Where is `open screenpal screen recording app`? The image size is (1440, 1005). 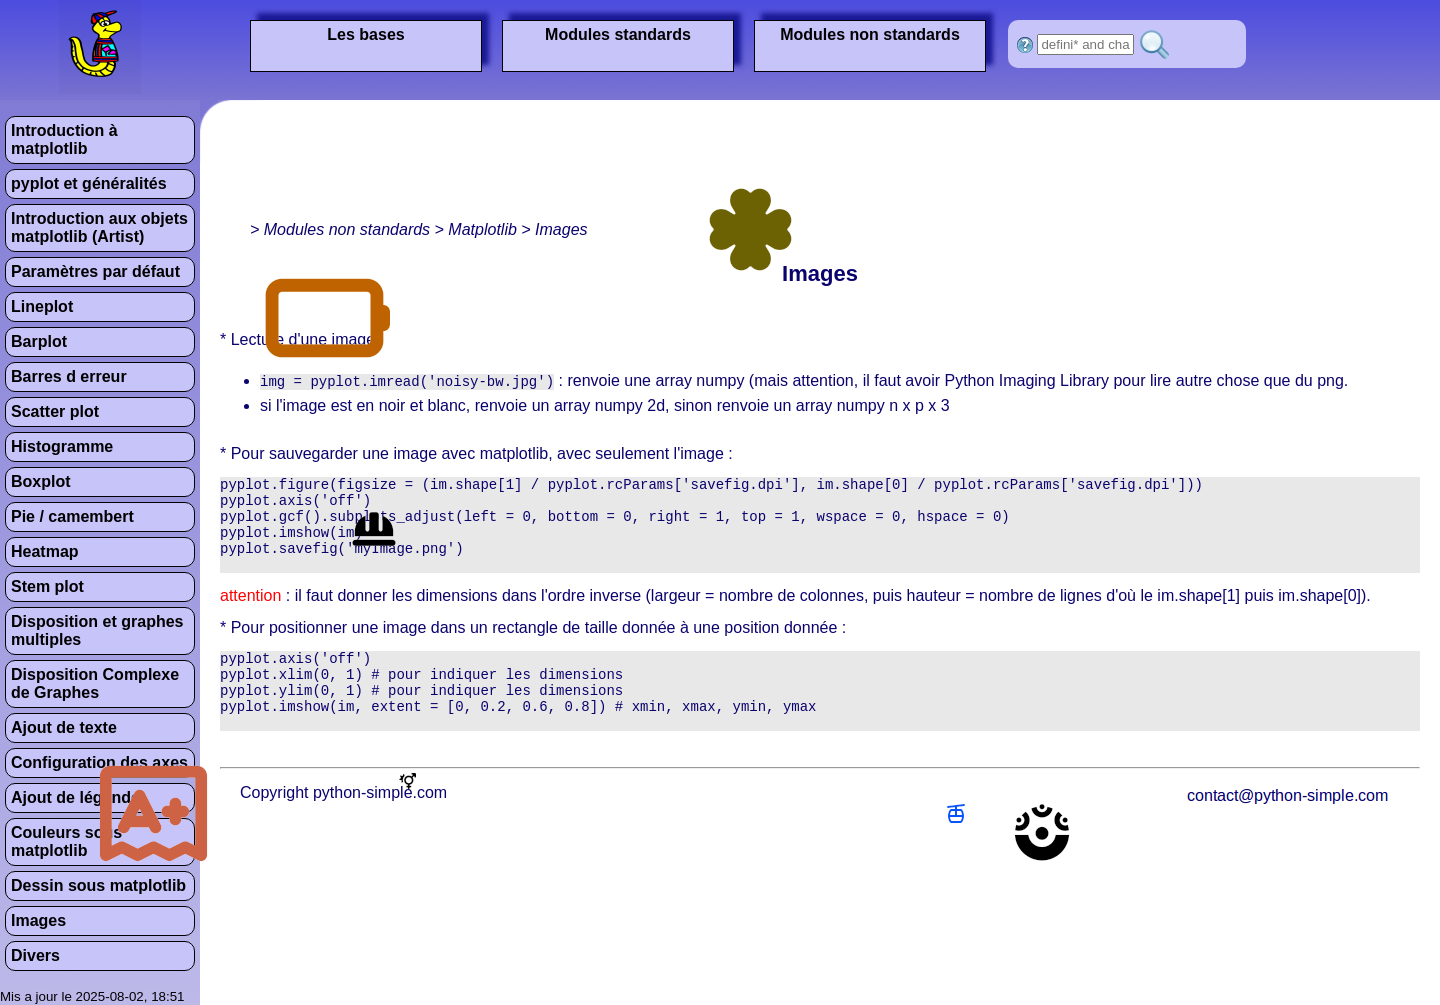
open screenpal screen recording app is located at coordinates (1042, 833).